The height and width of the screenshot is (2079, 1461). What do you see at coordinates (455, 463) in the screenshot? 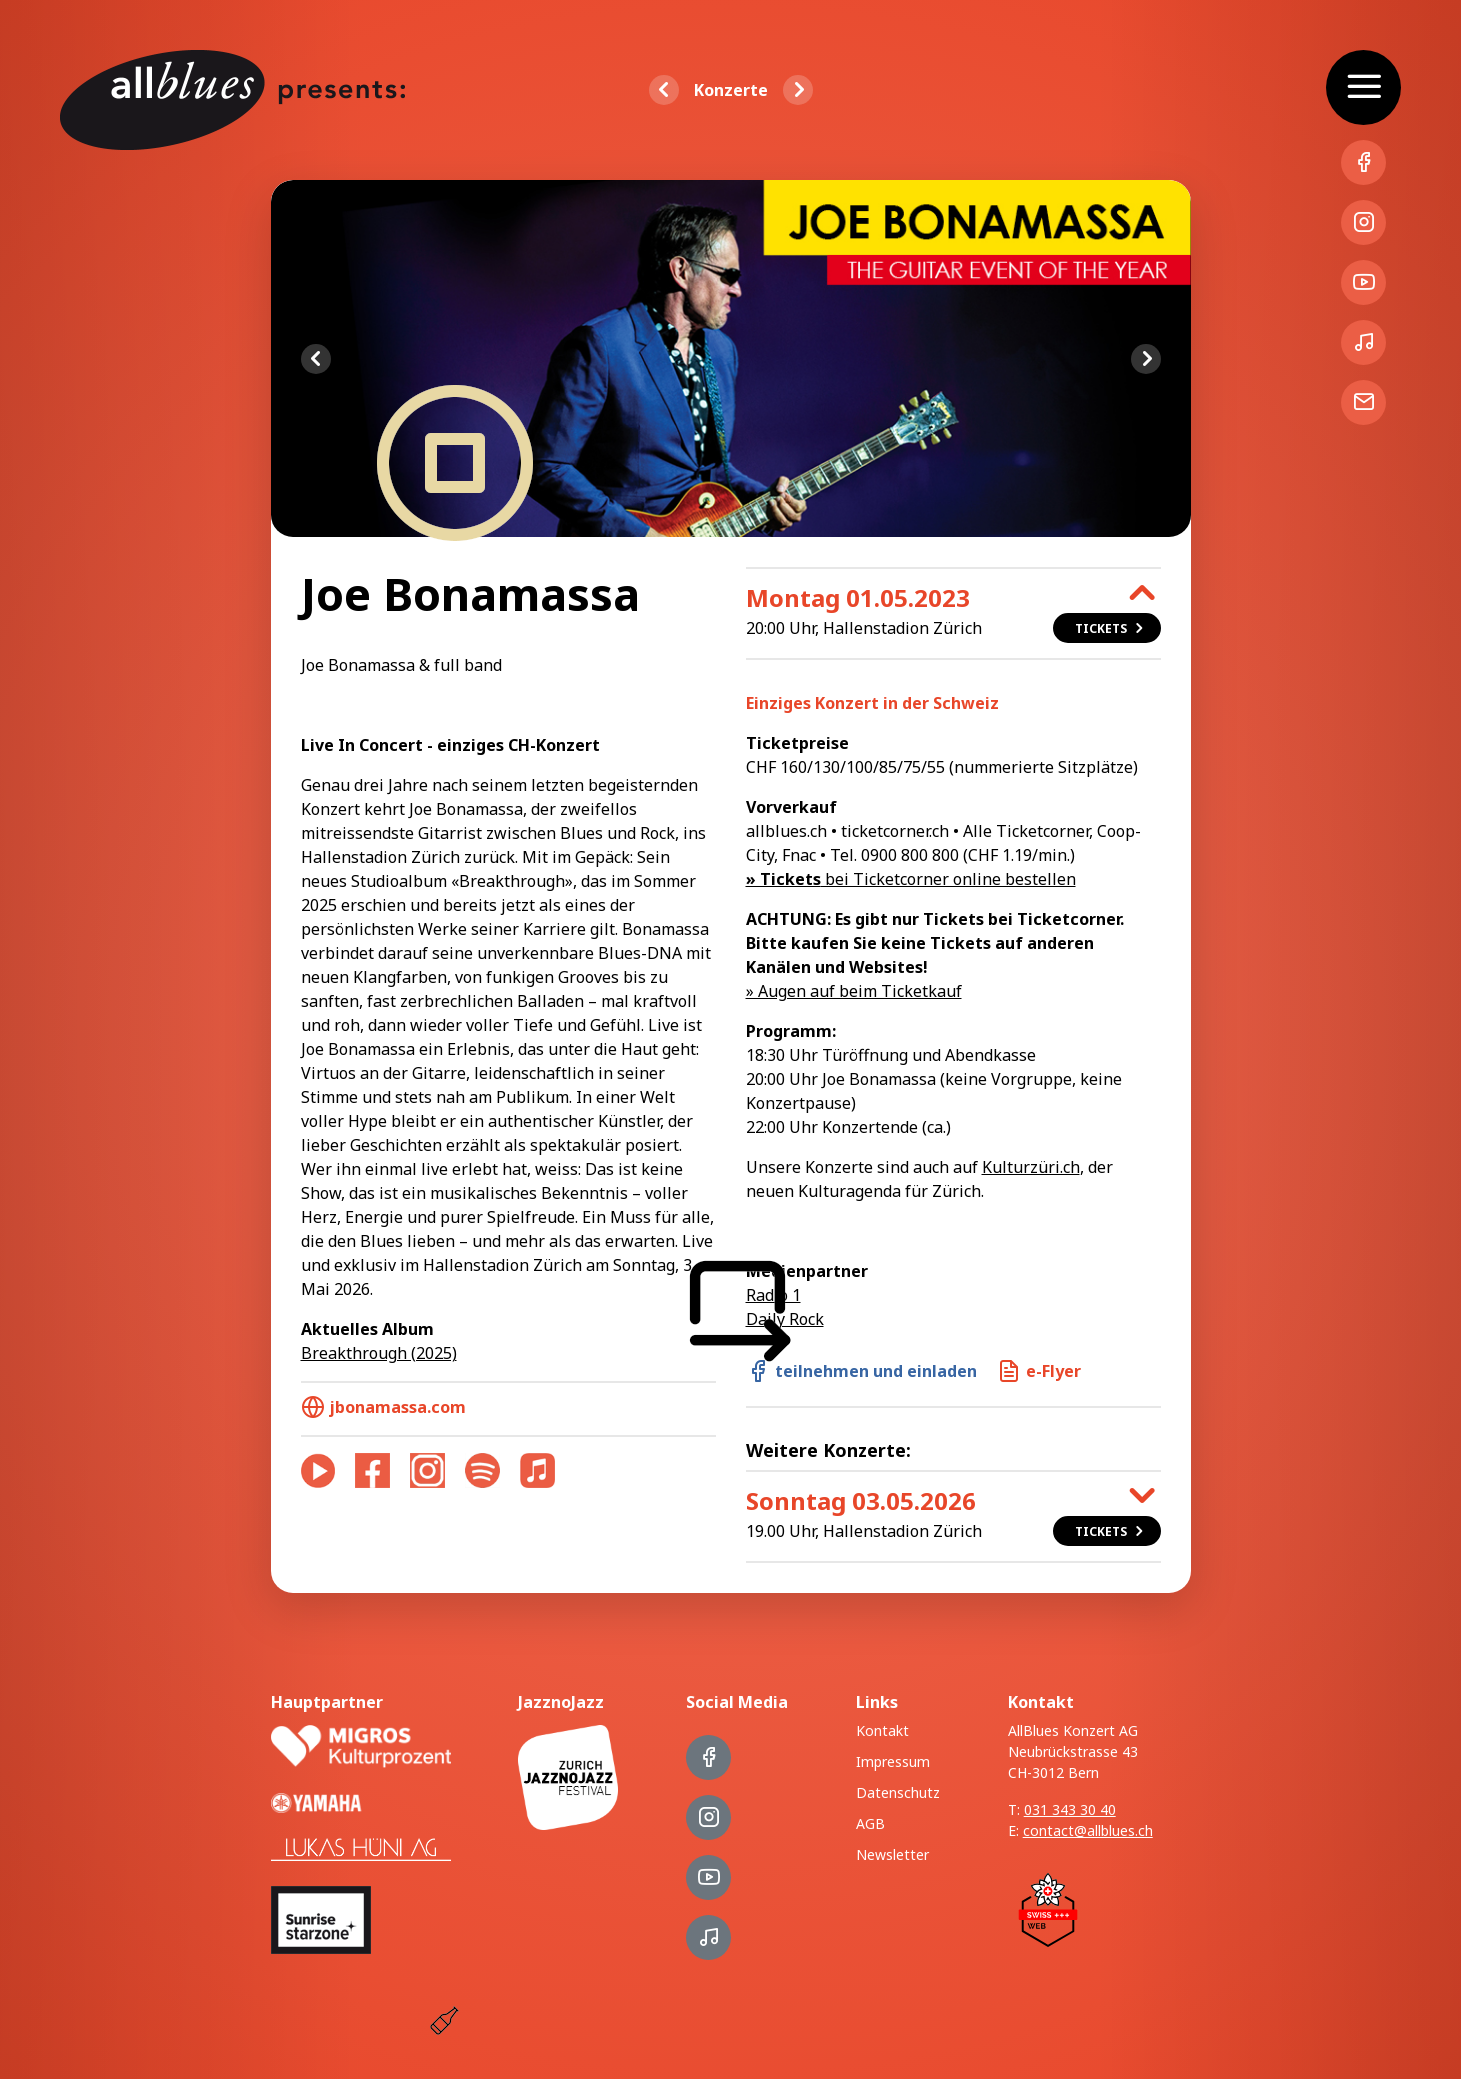
I see `stop media playback` at bounding box center [455, 463].